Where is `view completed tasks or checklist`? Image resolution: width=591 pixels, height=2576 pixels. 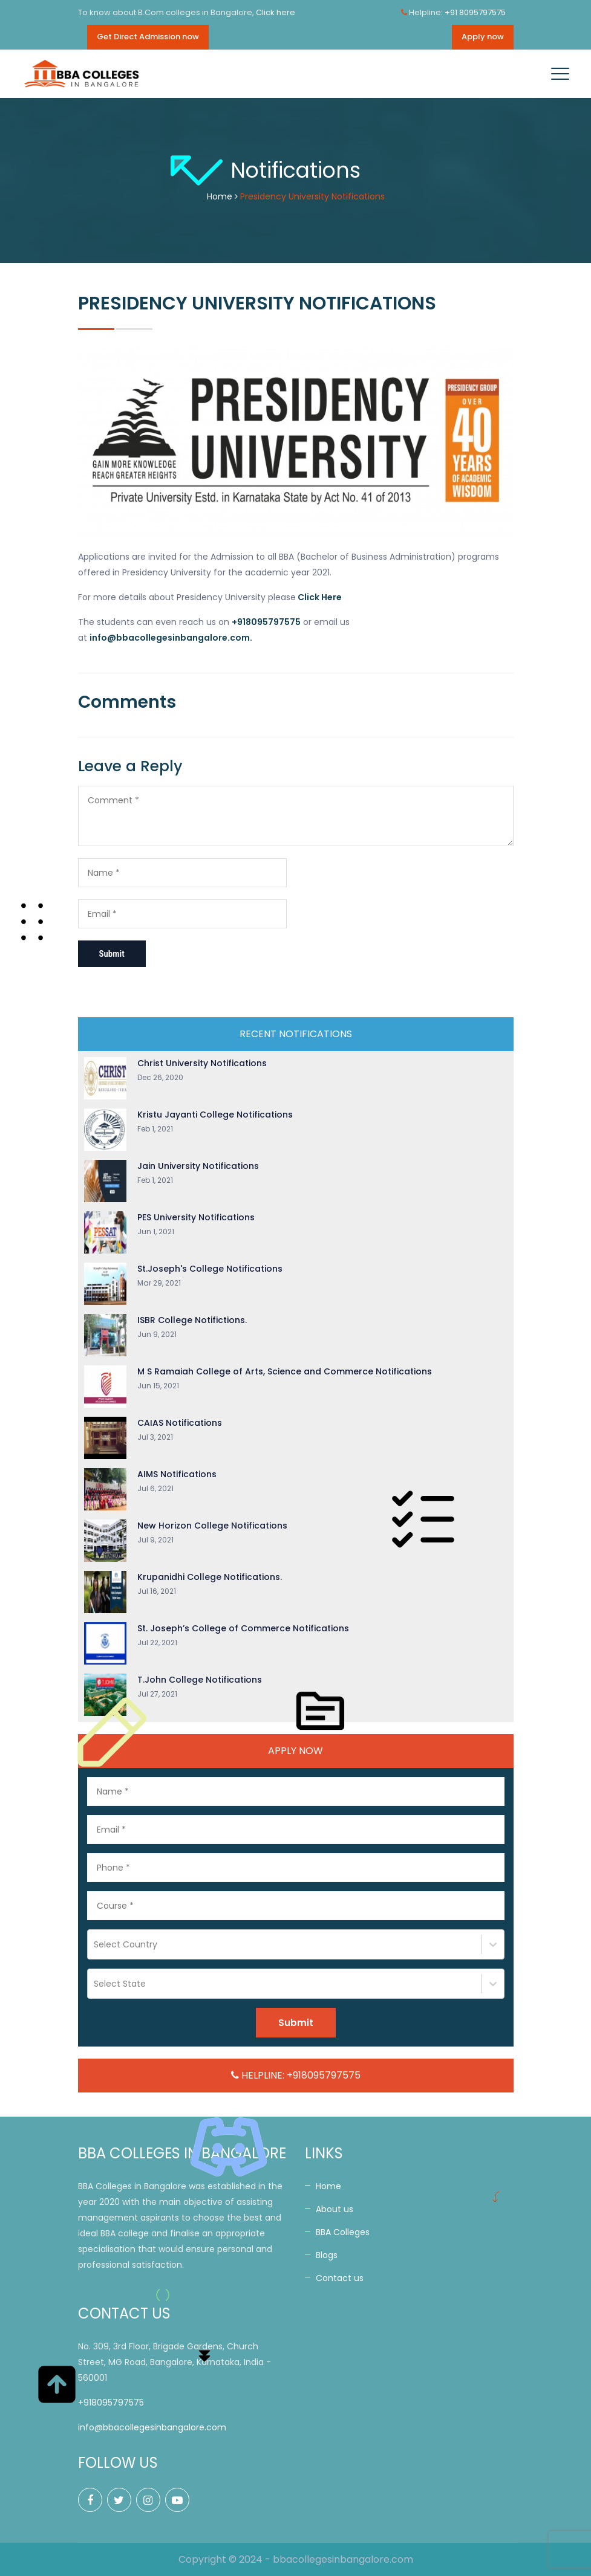
view completed tasks or checklist is located at coordinates (423, 1519).